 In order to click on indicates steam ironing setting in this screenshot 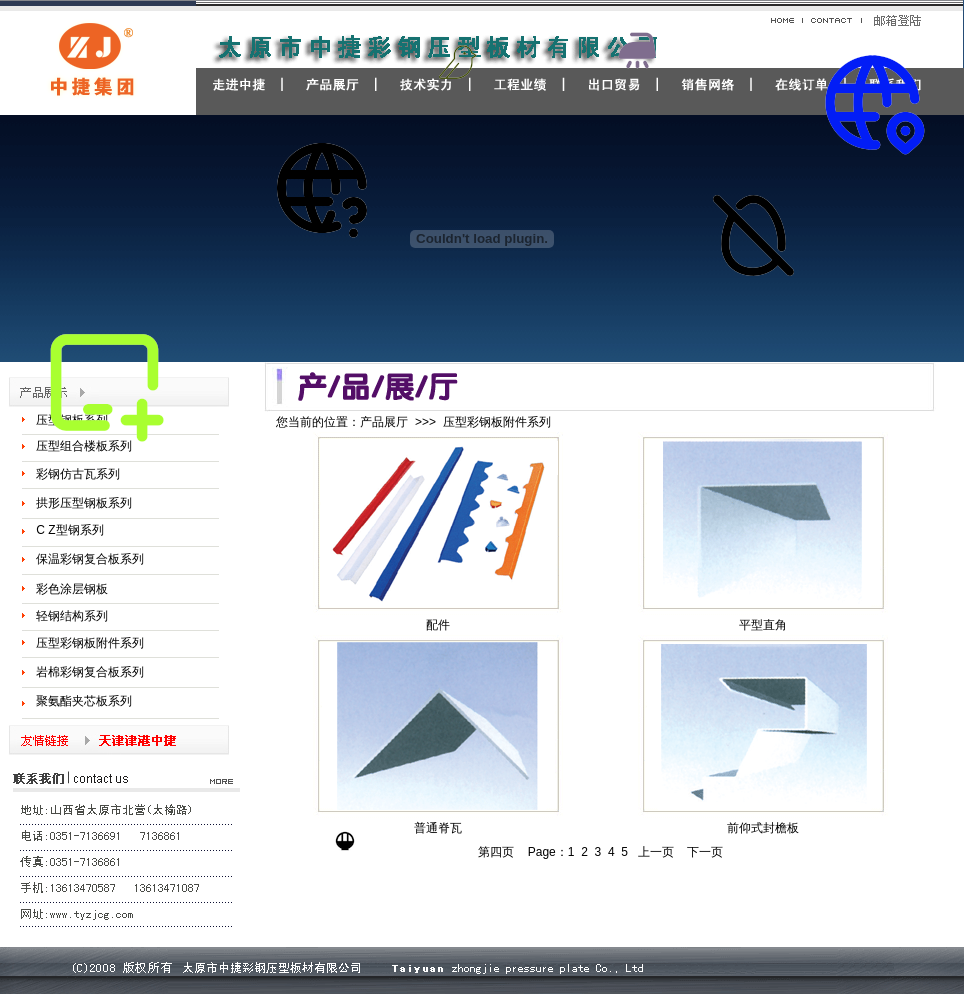, I will do `click(637, 49)`.